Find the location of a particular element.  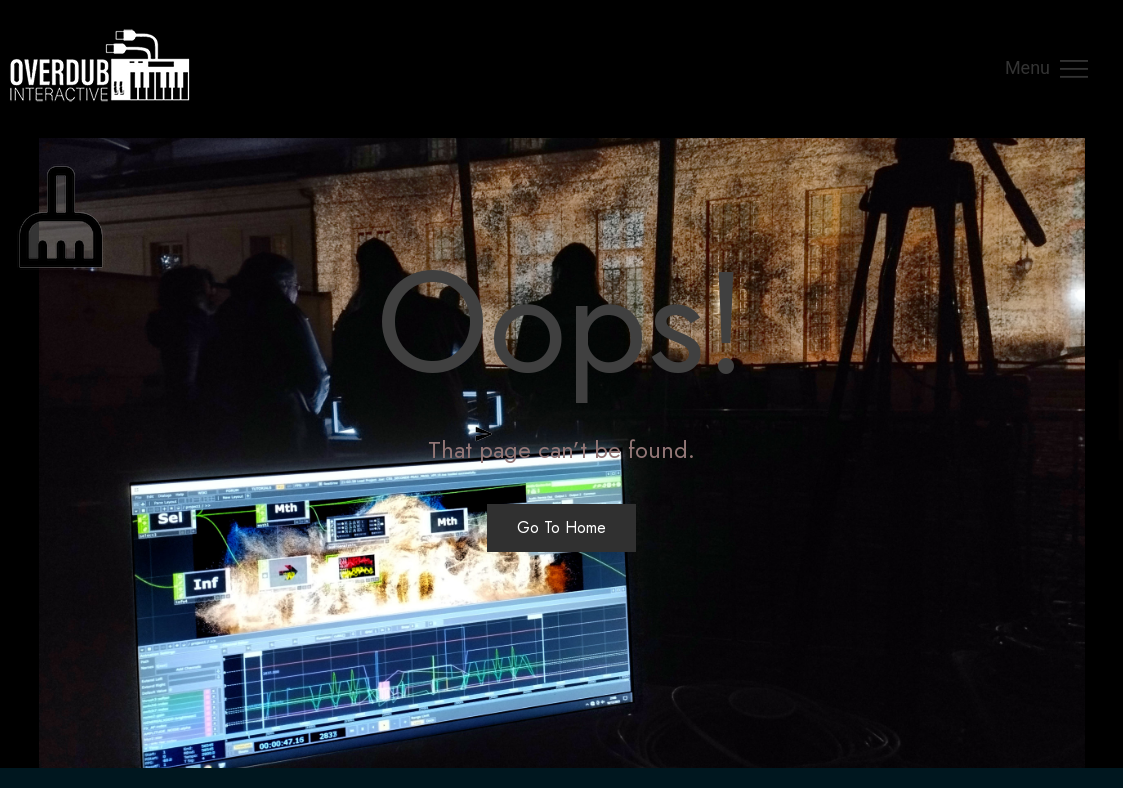

access cleaning or housekeeping services is located at coordinates (61, 217).